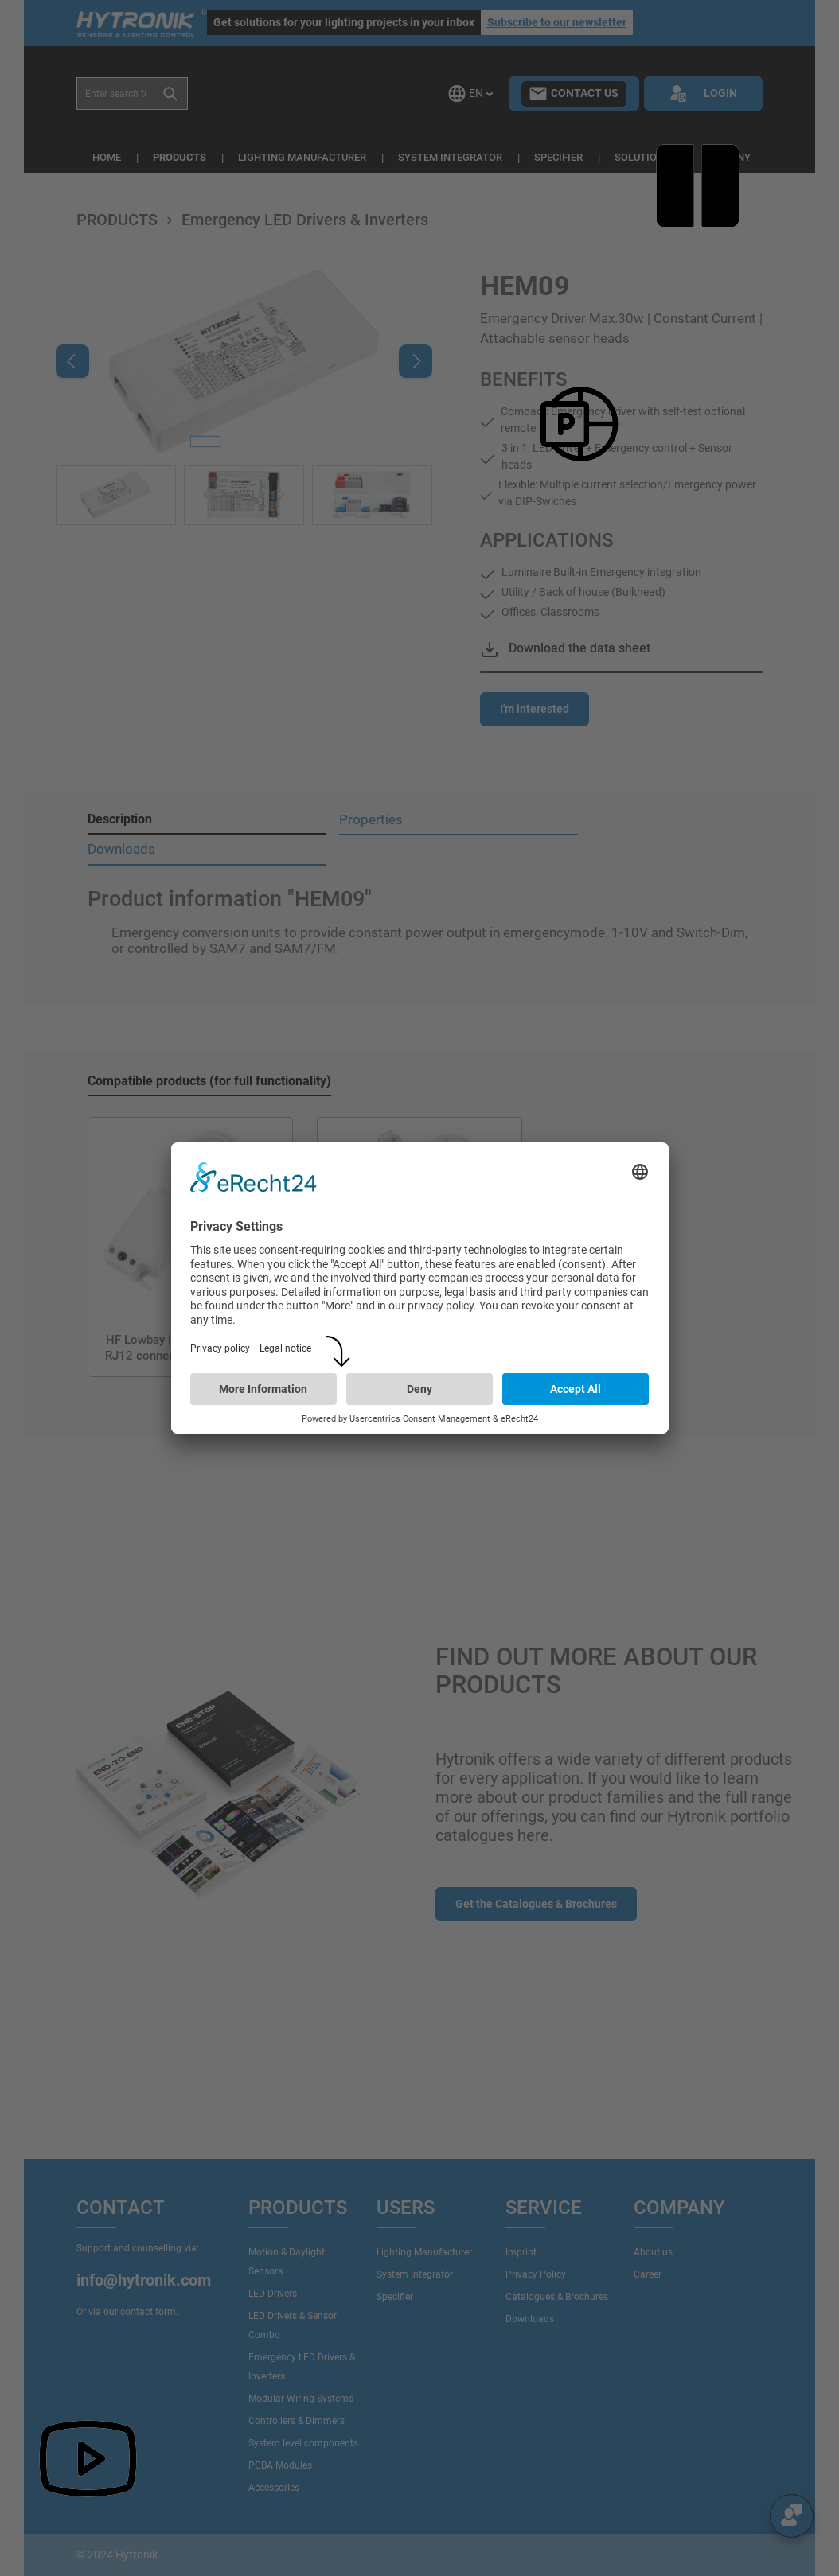 This screenshot has height=2576, width=839. What do you see at coordinates (88, 2458) in the screenshot?
I see `open youtube` at bounding box center [88, 2458].